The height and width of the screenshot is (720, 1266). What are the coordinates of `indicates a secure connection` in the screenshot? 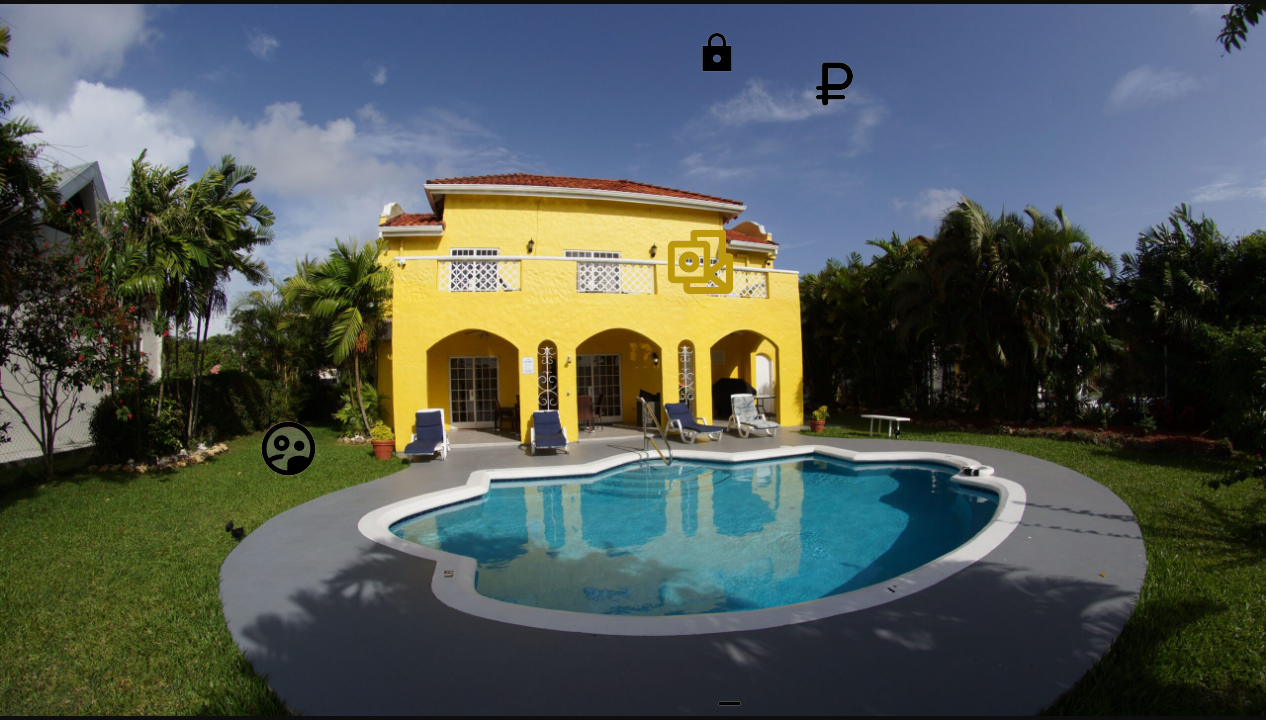 It's located at (717, 53).